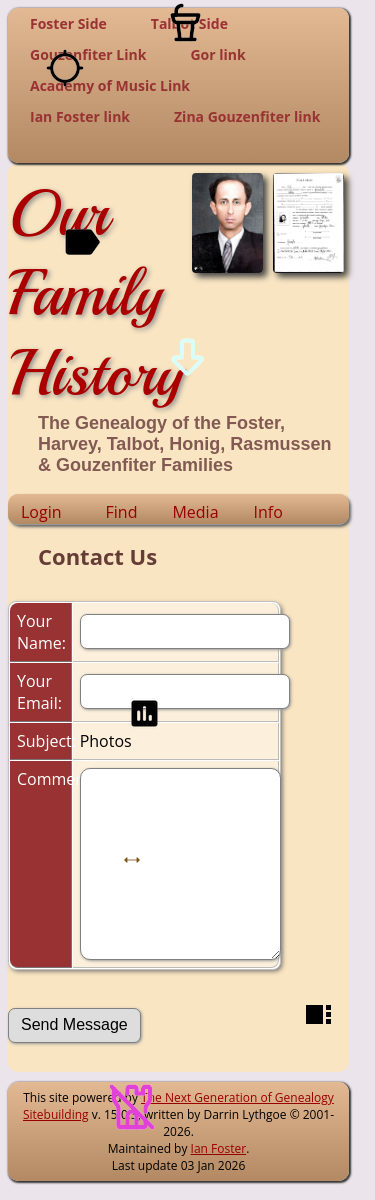 The height and width of the screenshot is (1200, 375). I want to click on indicates tower or signal is offline, so click(132, 1107).